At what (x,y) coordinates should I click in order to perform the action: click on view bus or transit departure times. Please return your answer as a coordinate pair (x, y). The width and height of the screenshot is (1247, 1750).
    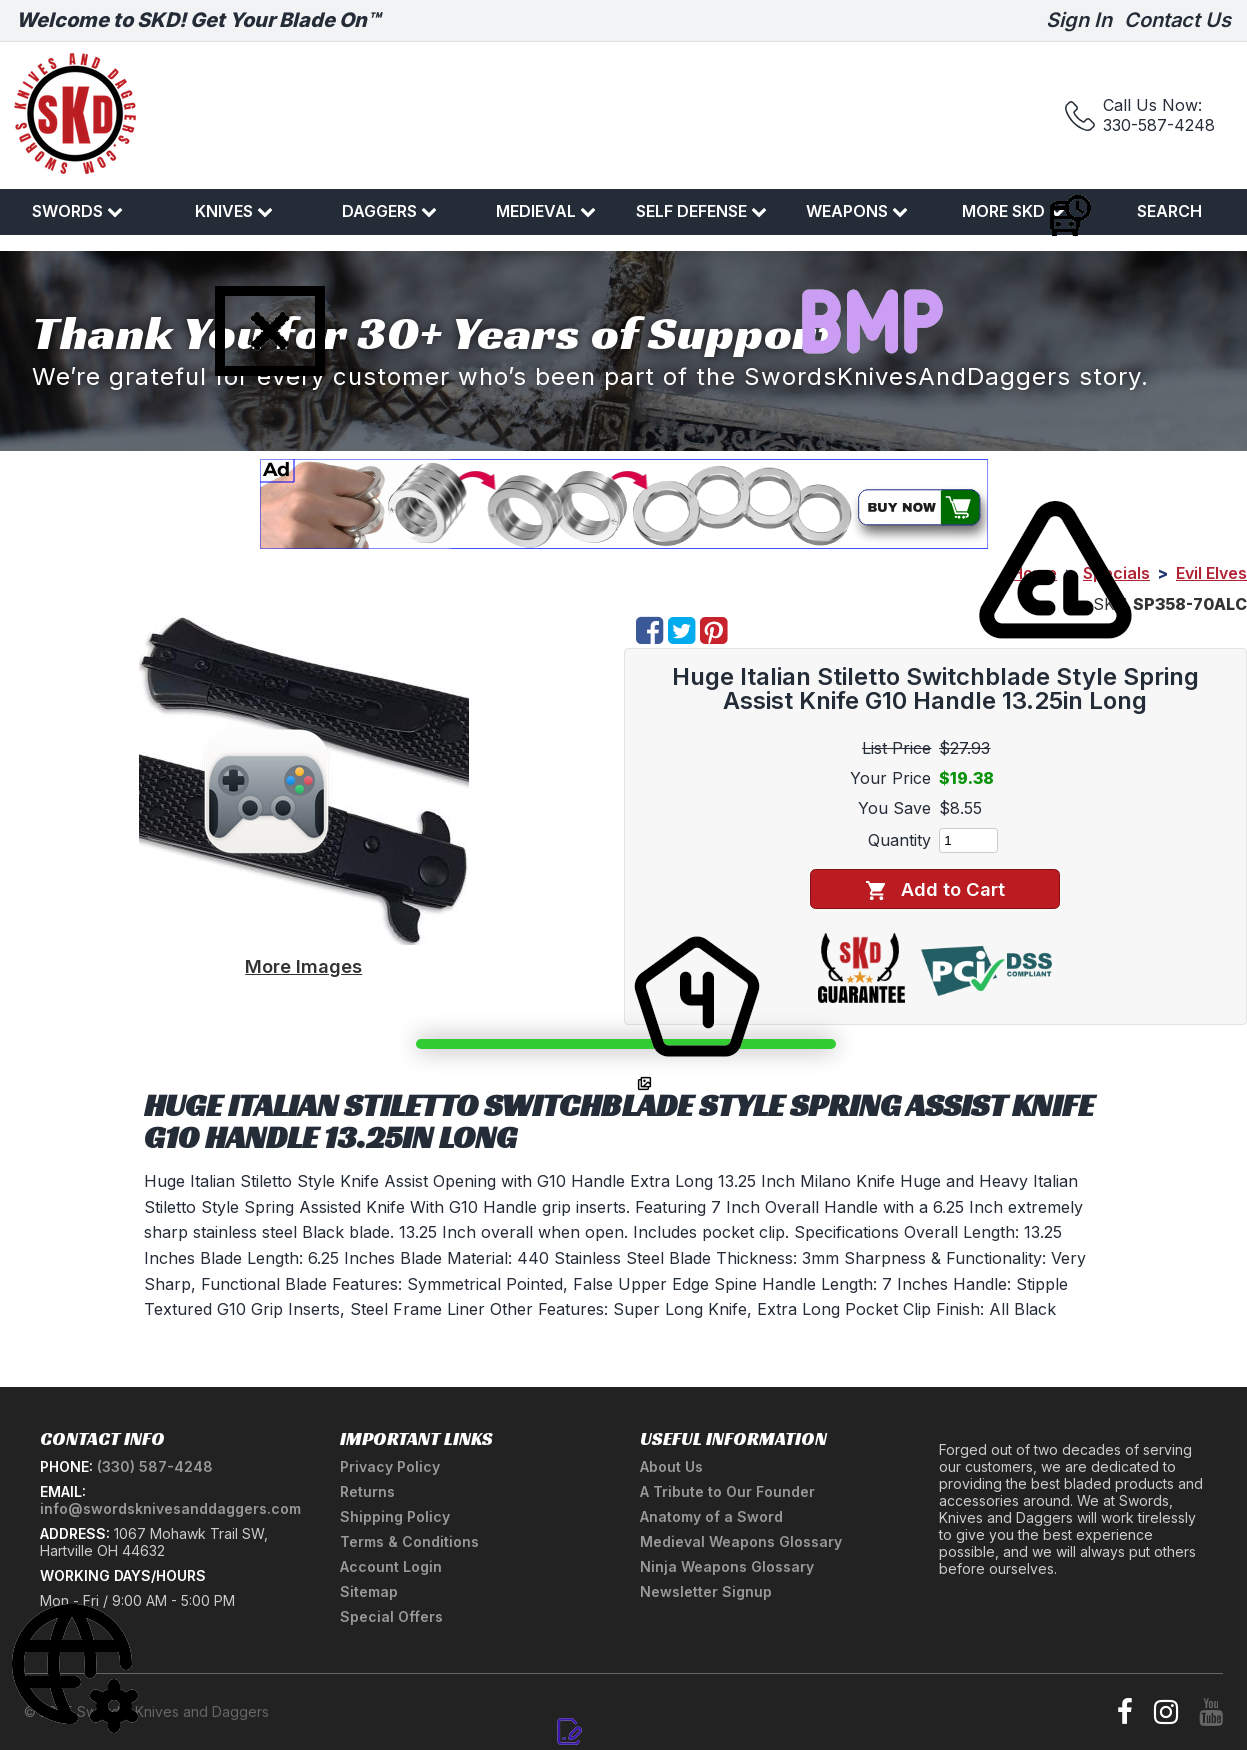
    Looking at the image, I should click on (1070, 215).